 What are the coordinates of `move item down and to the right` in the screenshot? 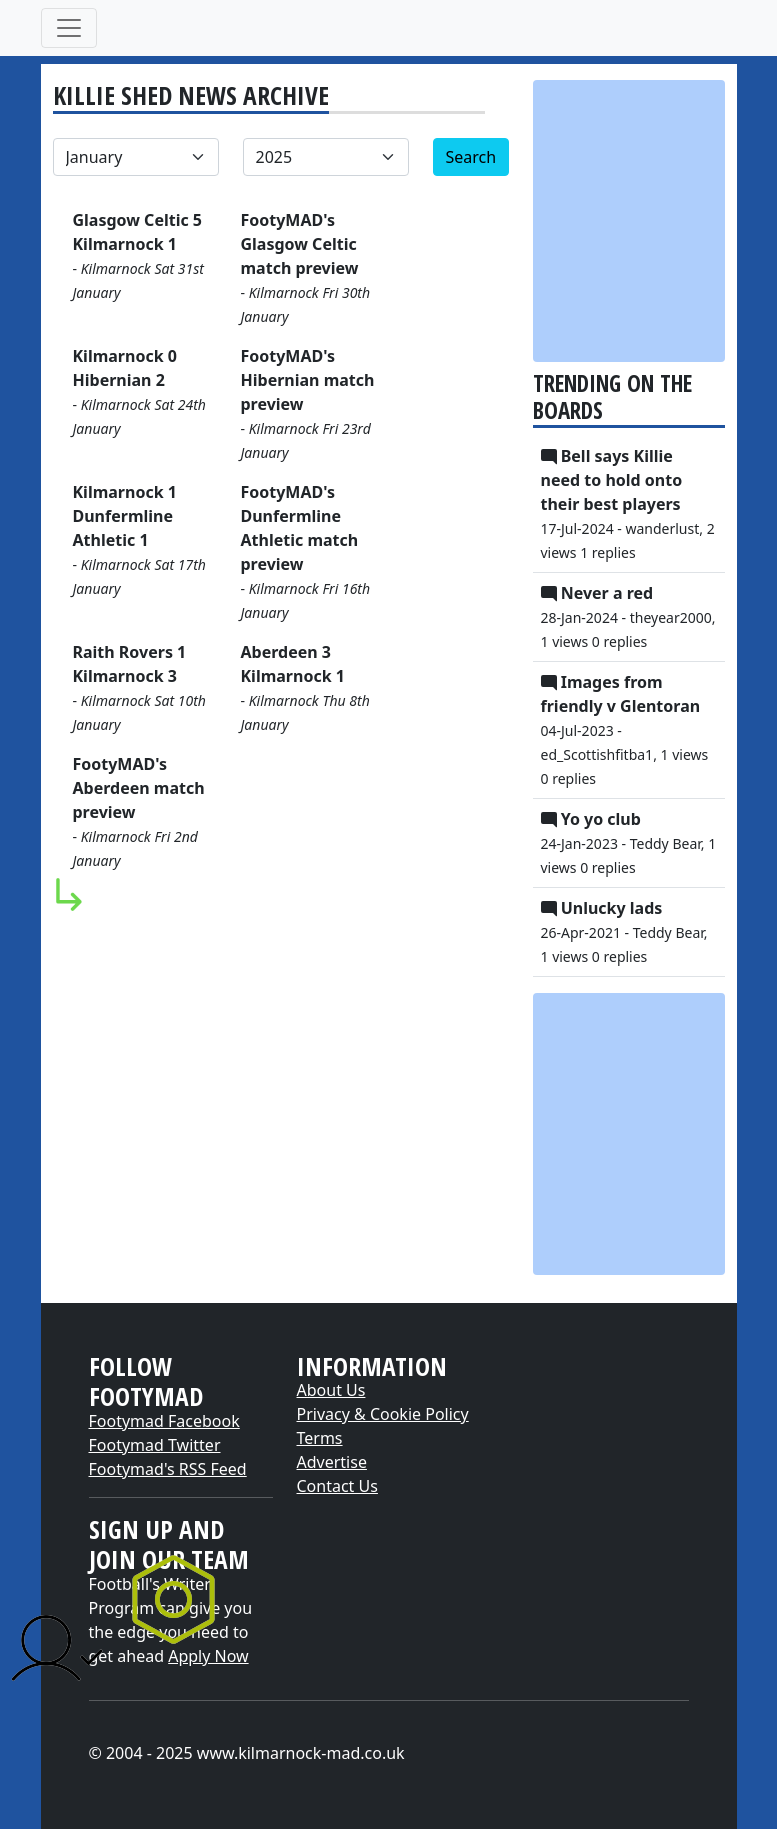 It's located at (66, 894).